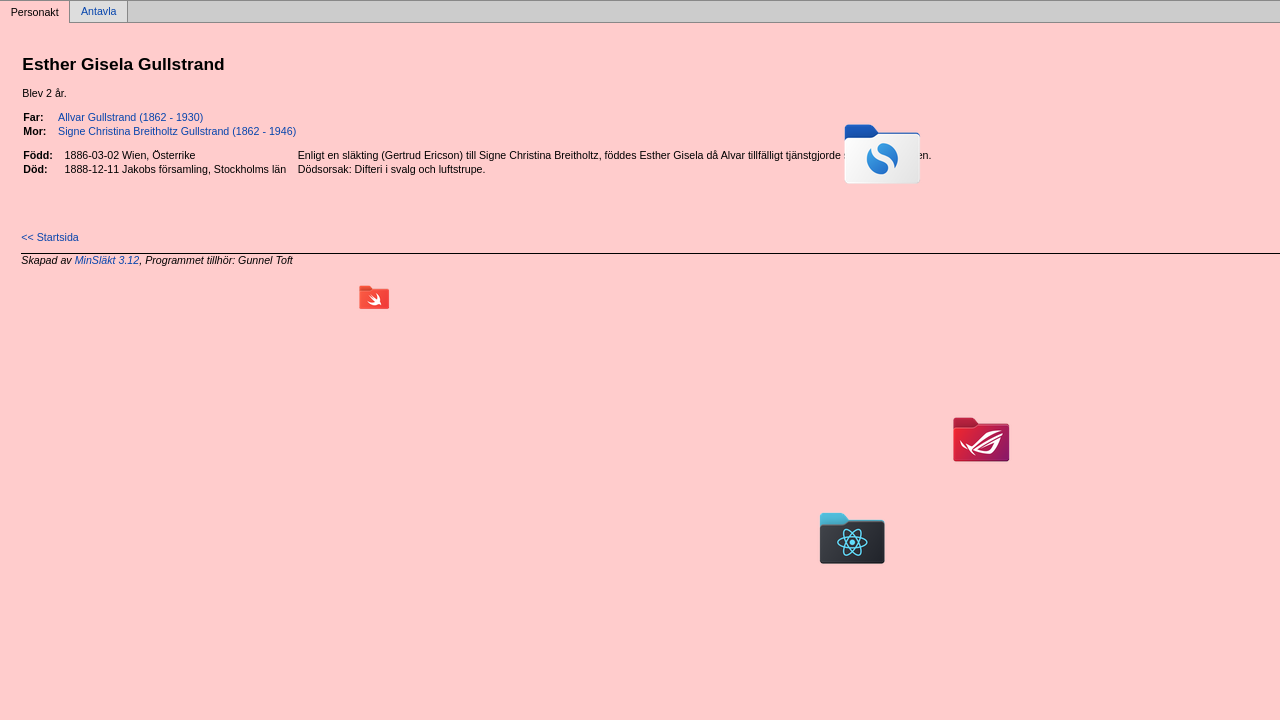 The image size is (1280, 720). What do you see at coordinates (852, 540) in the screenshot?
I see `open react project folder` at bounding box center [852, 540].